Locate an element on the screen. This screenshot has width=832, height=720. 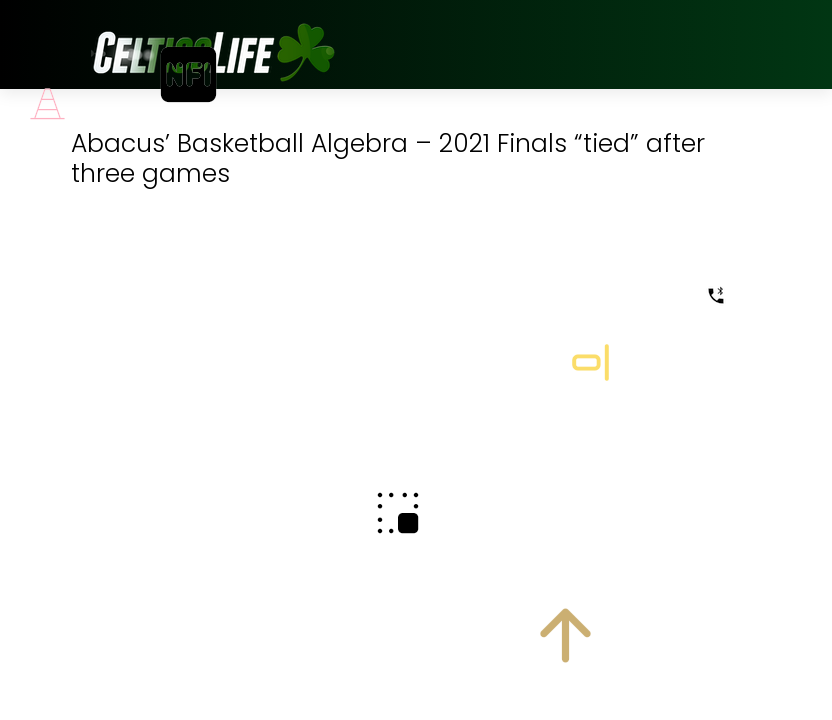
scroll to top of page is located at coordinates (565, 635).